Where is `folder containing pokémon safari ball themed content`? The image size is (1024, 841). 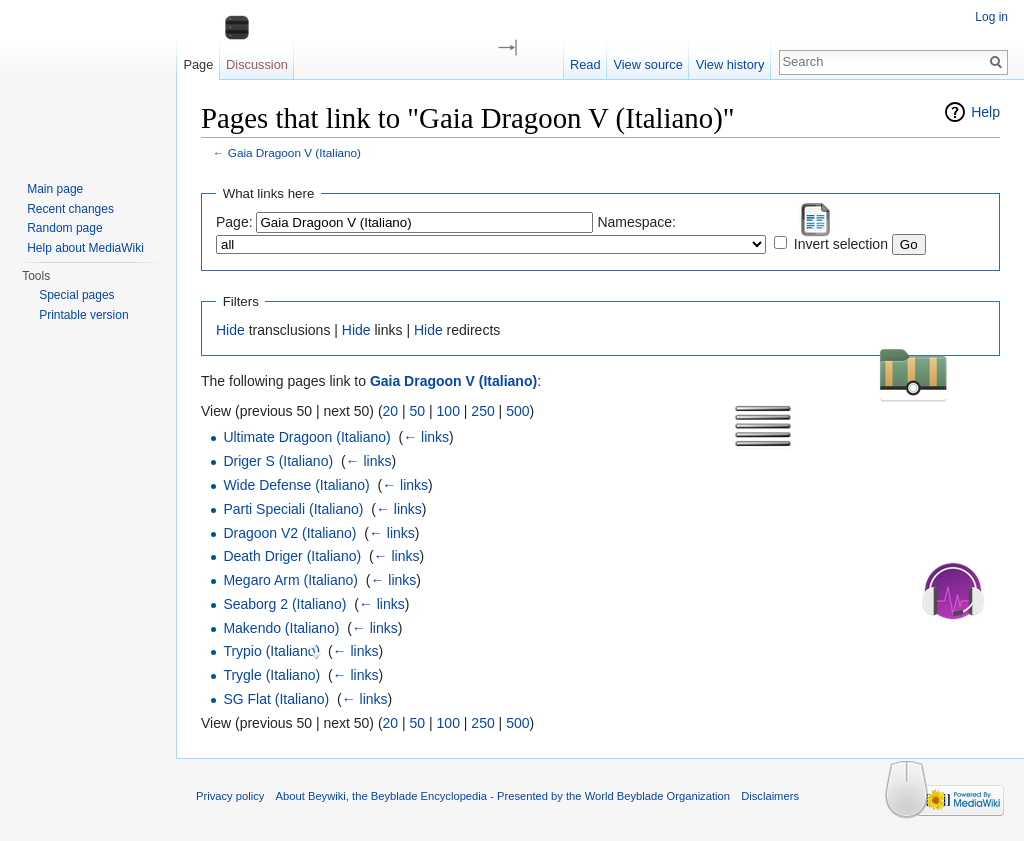
folder containing pokémon safari ball themed content is located at coordinates (913, 377).